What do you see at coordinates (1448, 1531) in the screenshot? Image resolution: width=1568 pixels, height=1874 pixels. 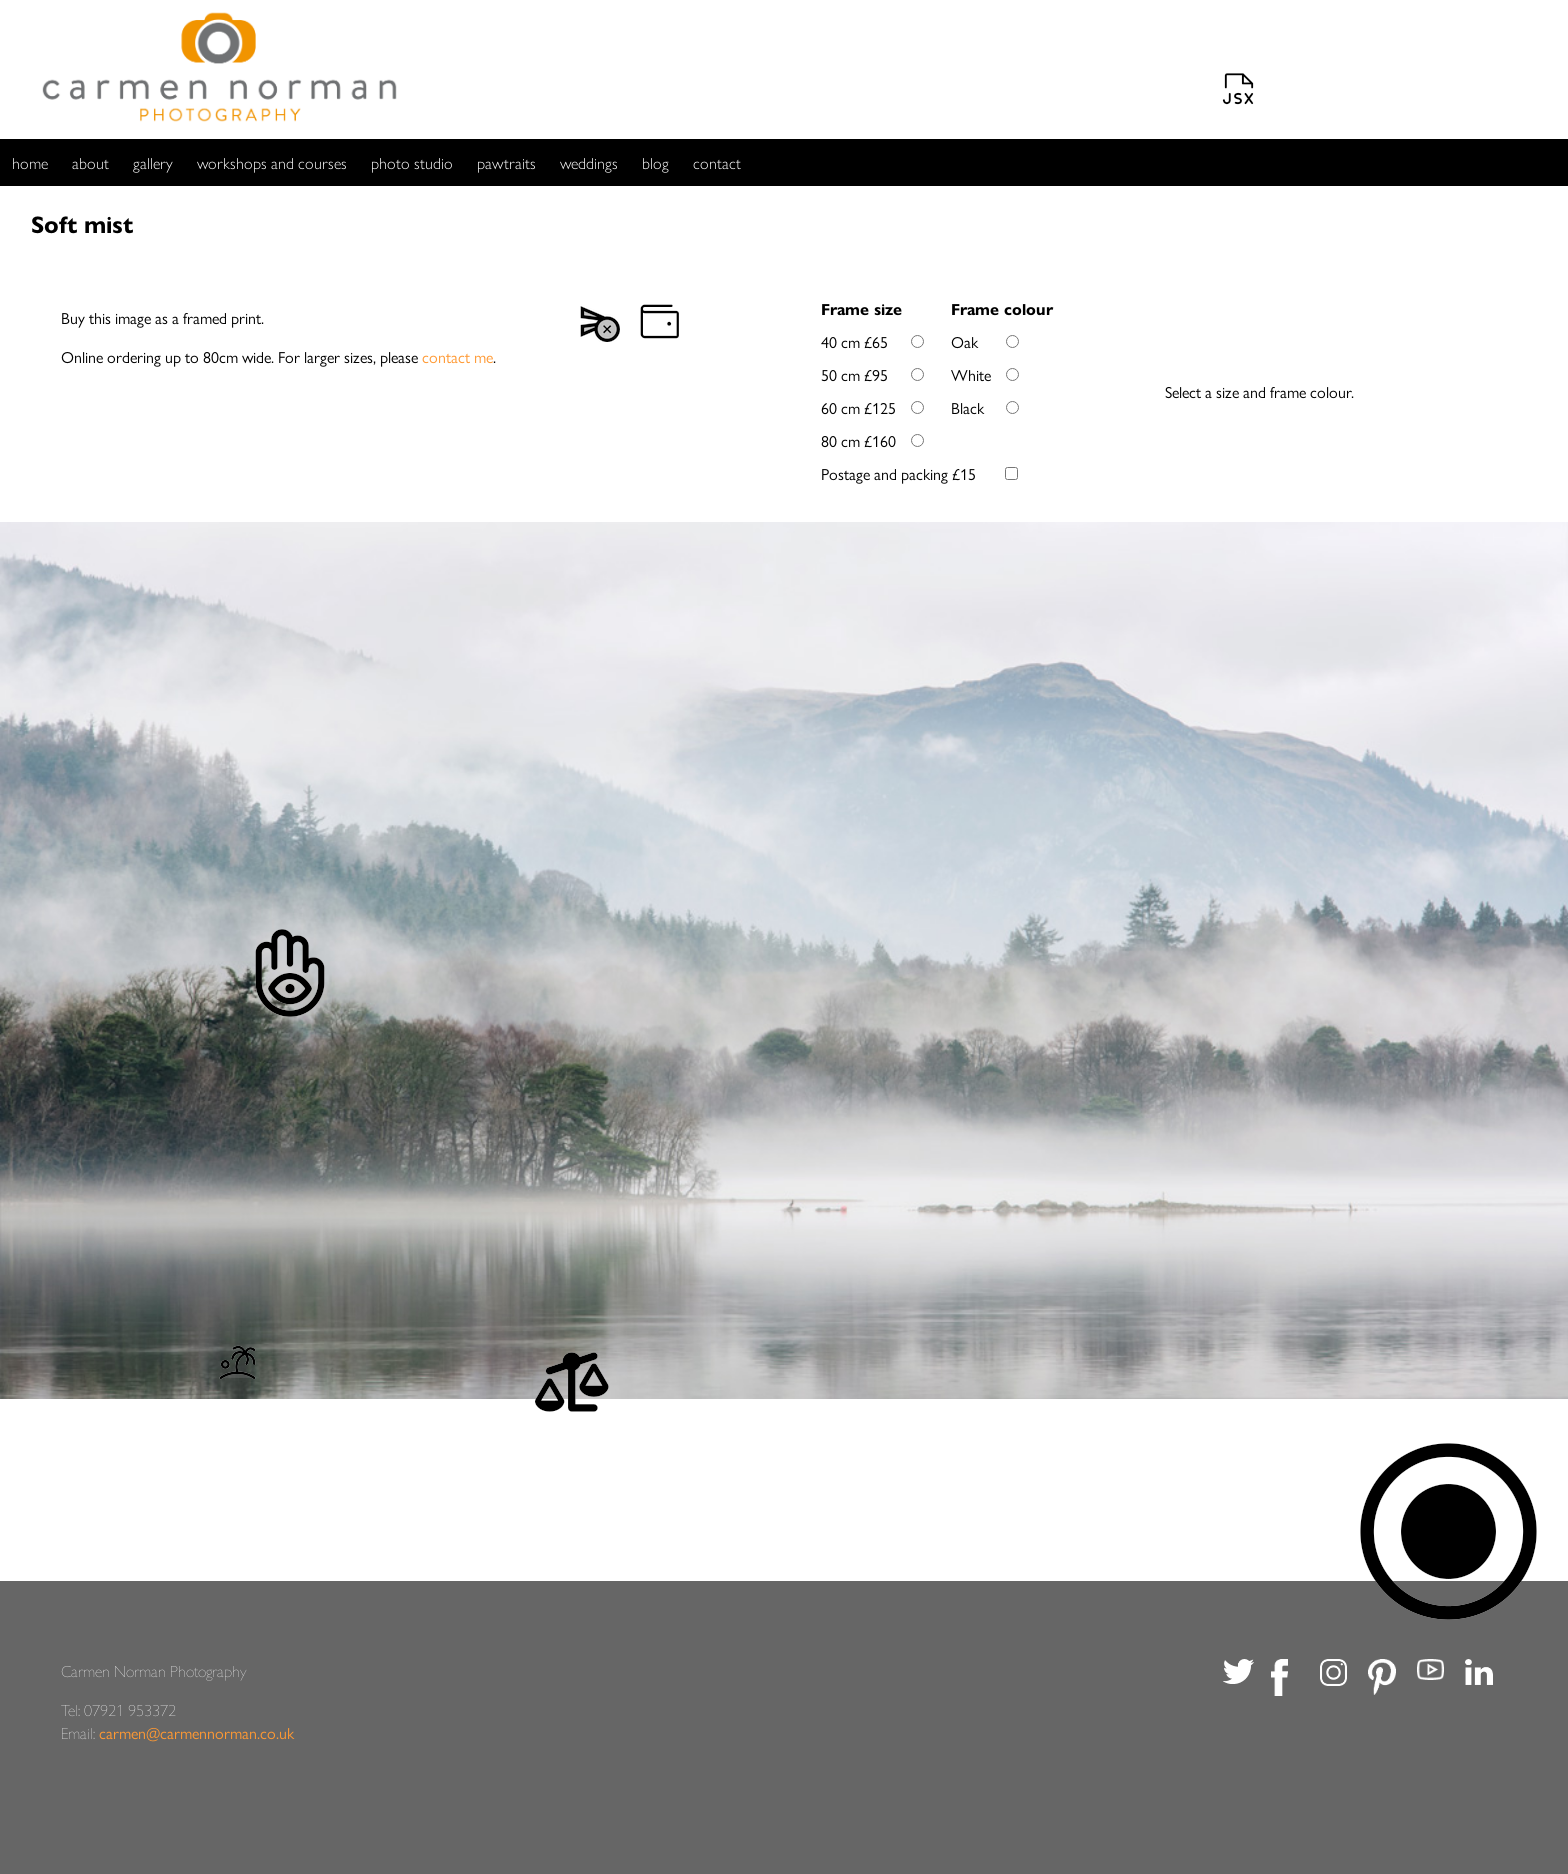 I see `a selected radio button option` at bounding box center [1448, 1531].